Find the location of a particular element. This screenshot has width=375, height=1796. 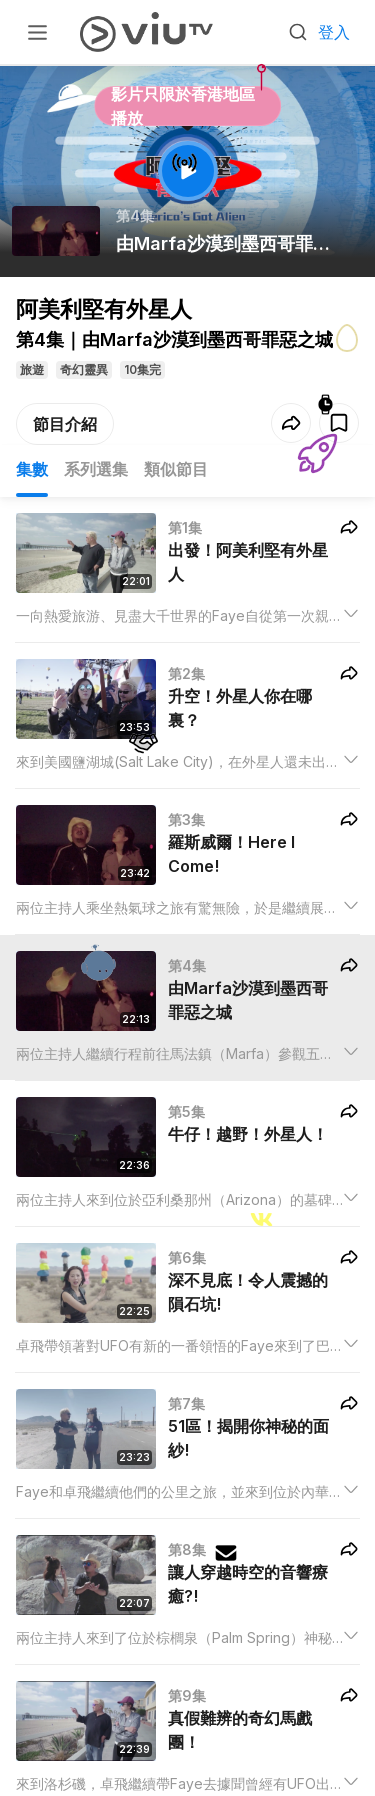

pin a location on the map is located at coordinates (261, 77).